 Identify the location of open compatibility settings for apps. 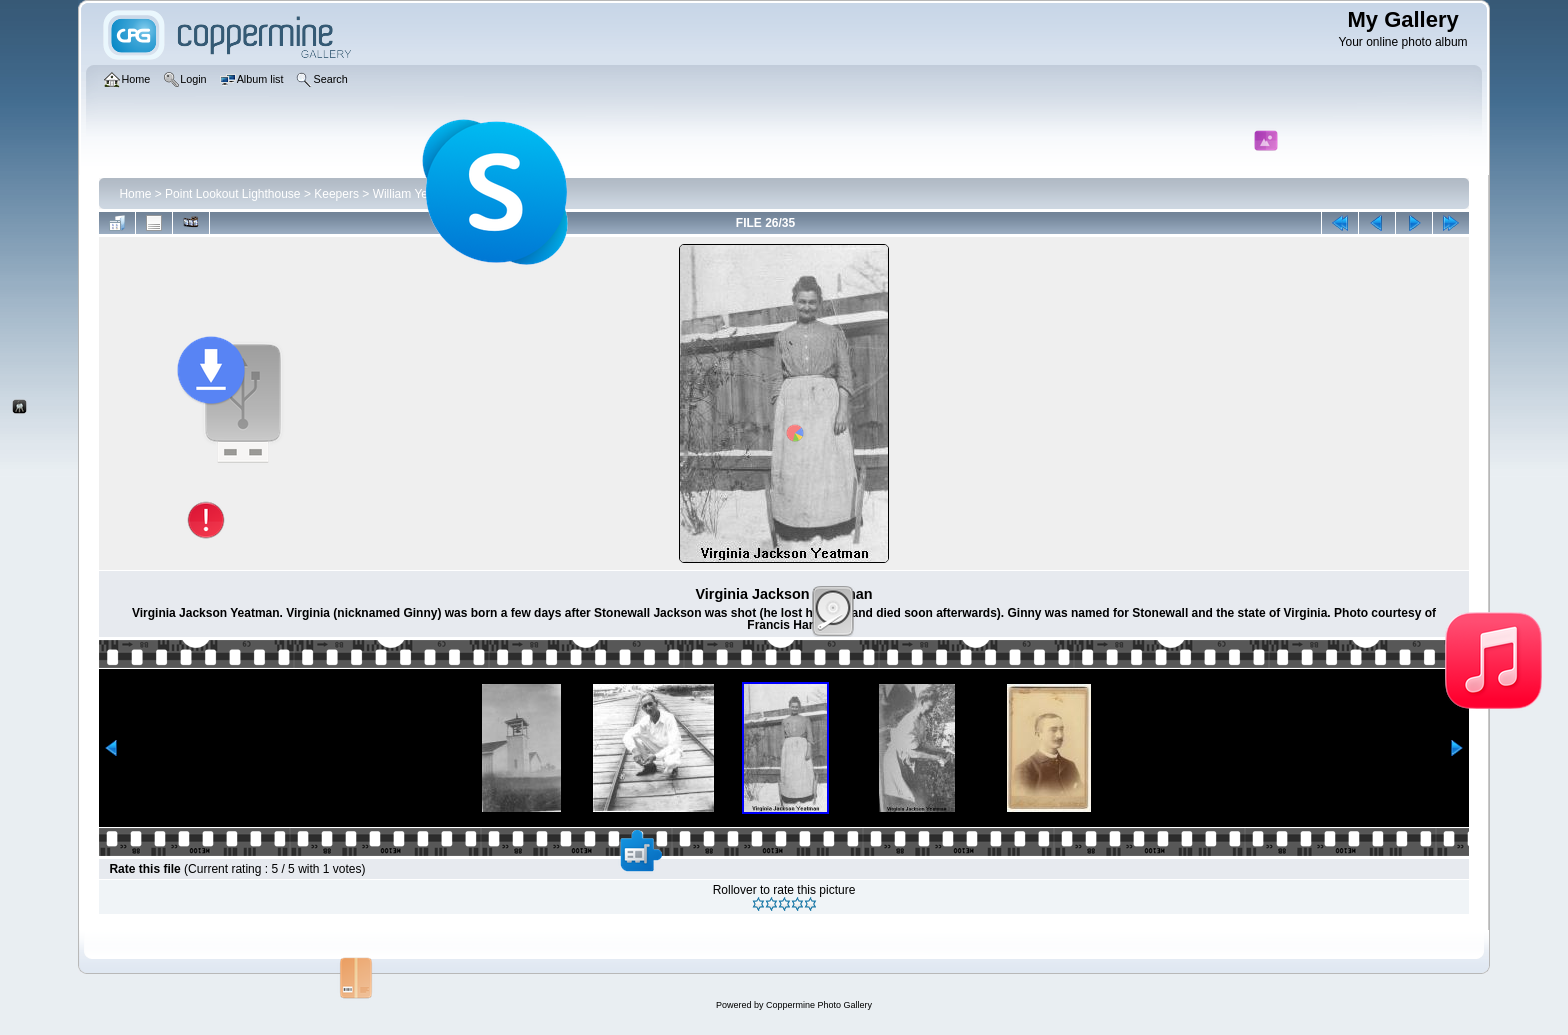
(640, 852).